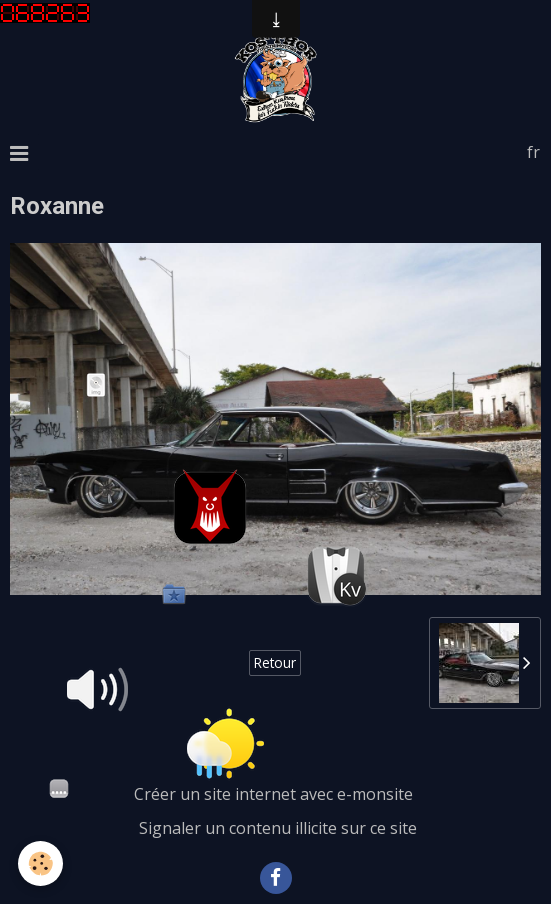 The width and height of the screenshot is (551, 904). Describe the element at coordinates (336, 575) in the screenshot. I see `open kvantum theme manager` at that location.